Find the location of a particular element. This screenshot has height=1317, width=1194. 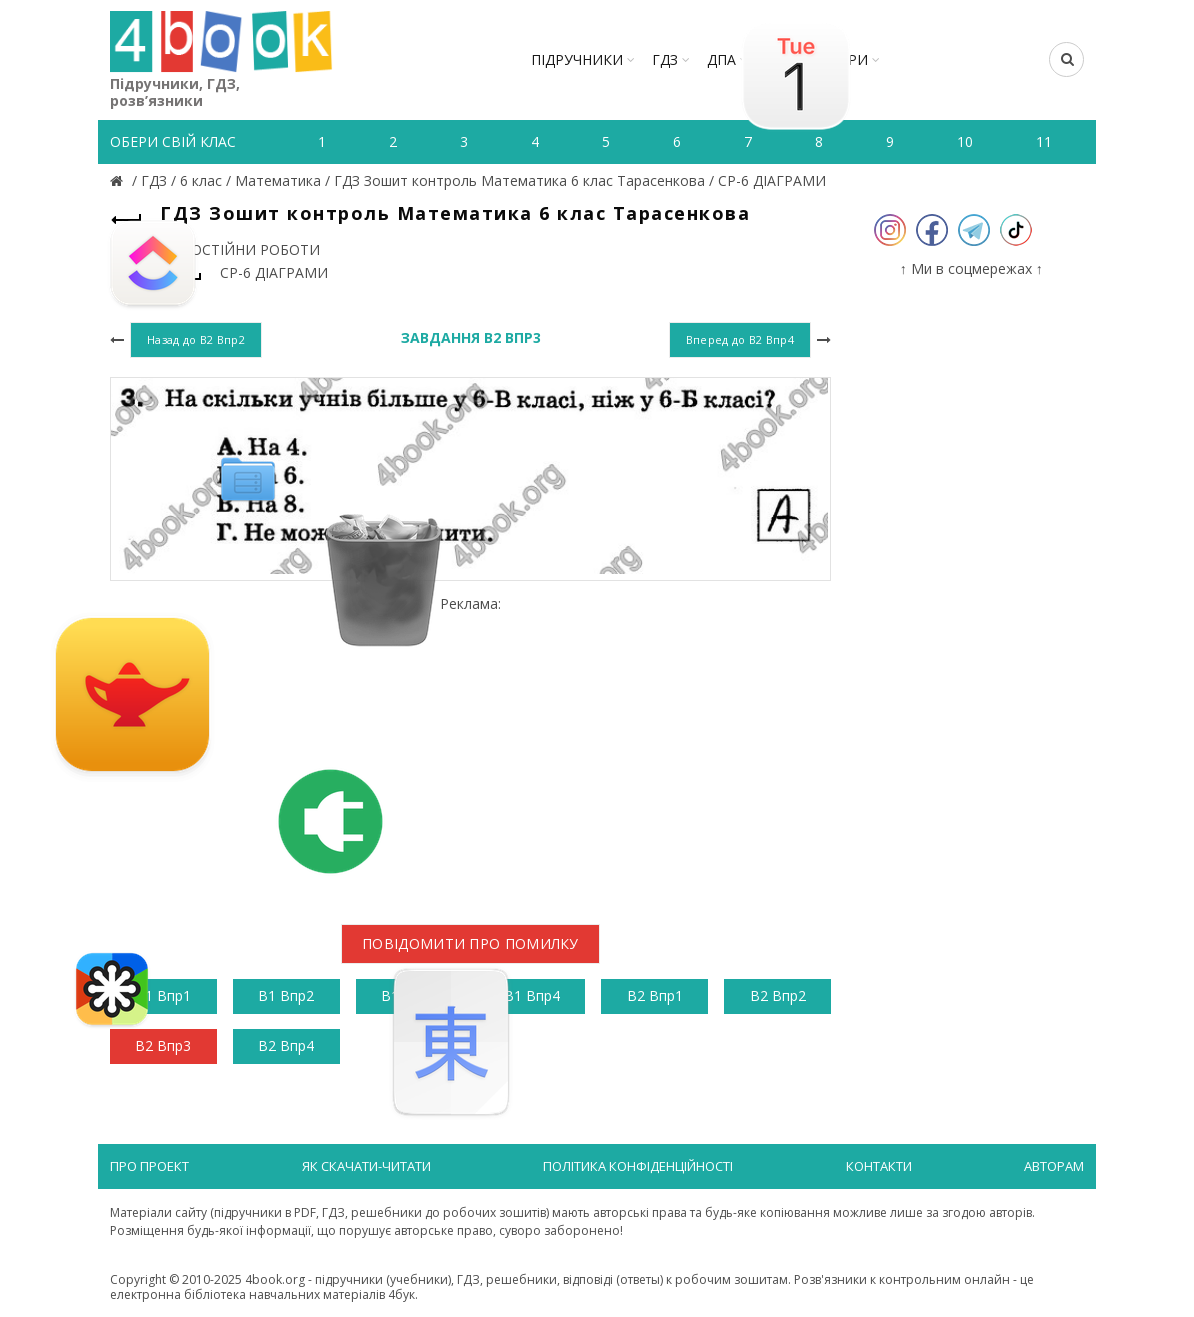

open geany text editor is located at coordinates (132, 694).